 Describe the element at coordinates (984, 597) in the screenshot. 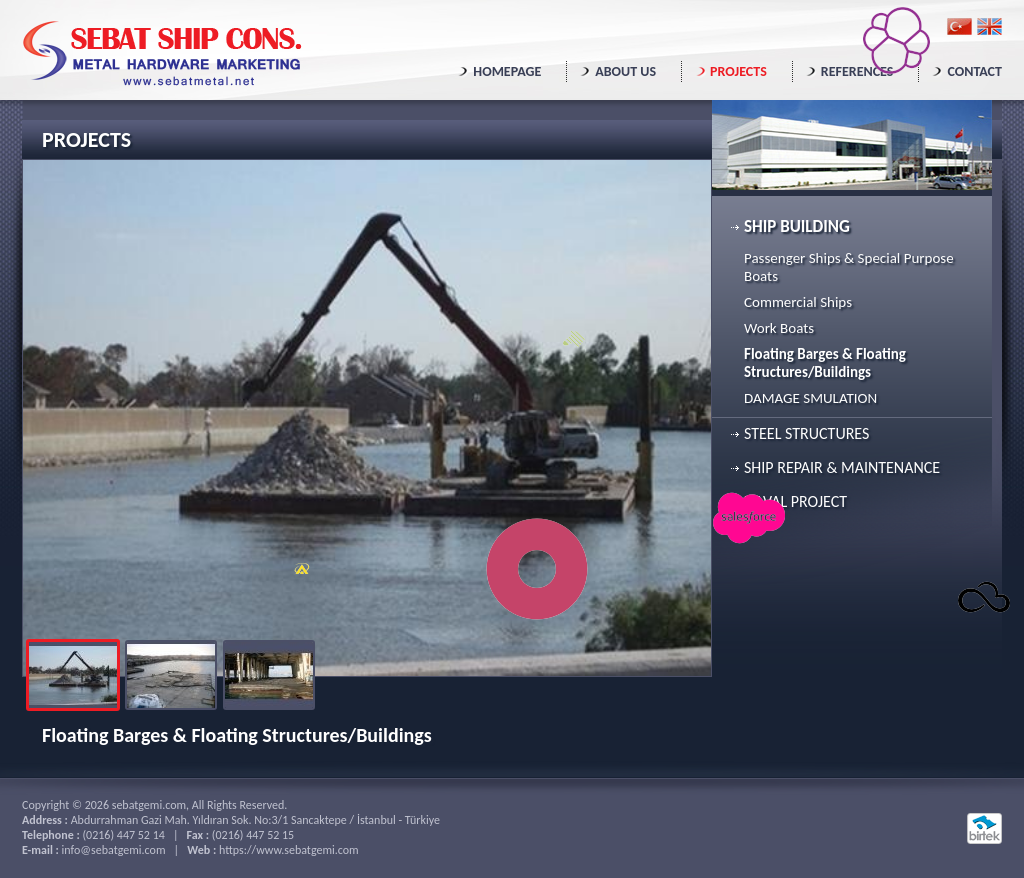

I see `skyatlas brand logo` at that location.